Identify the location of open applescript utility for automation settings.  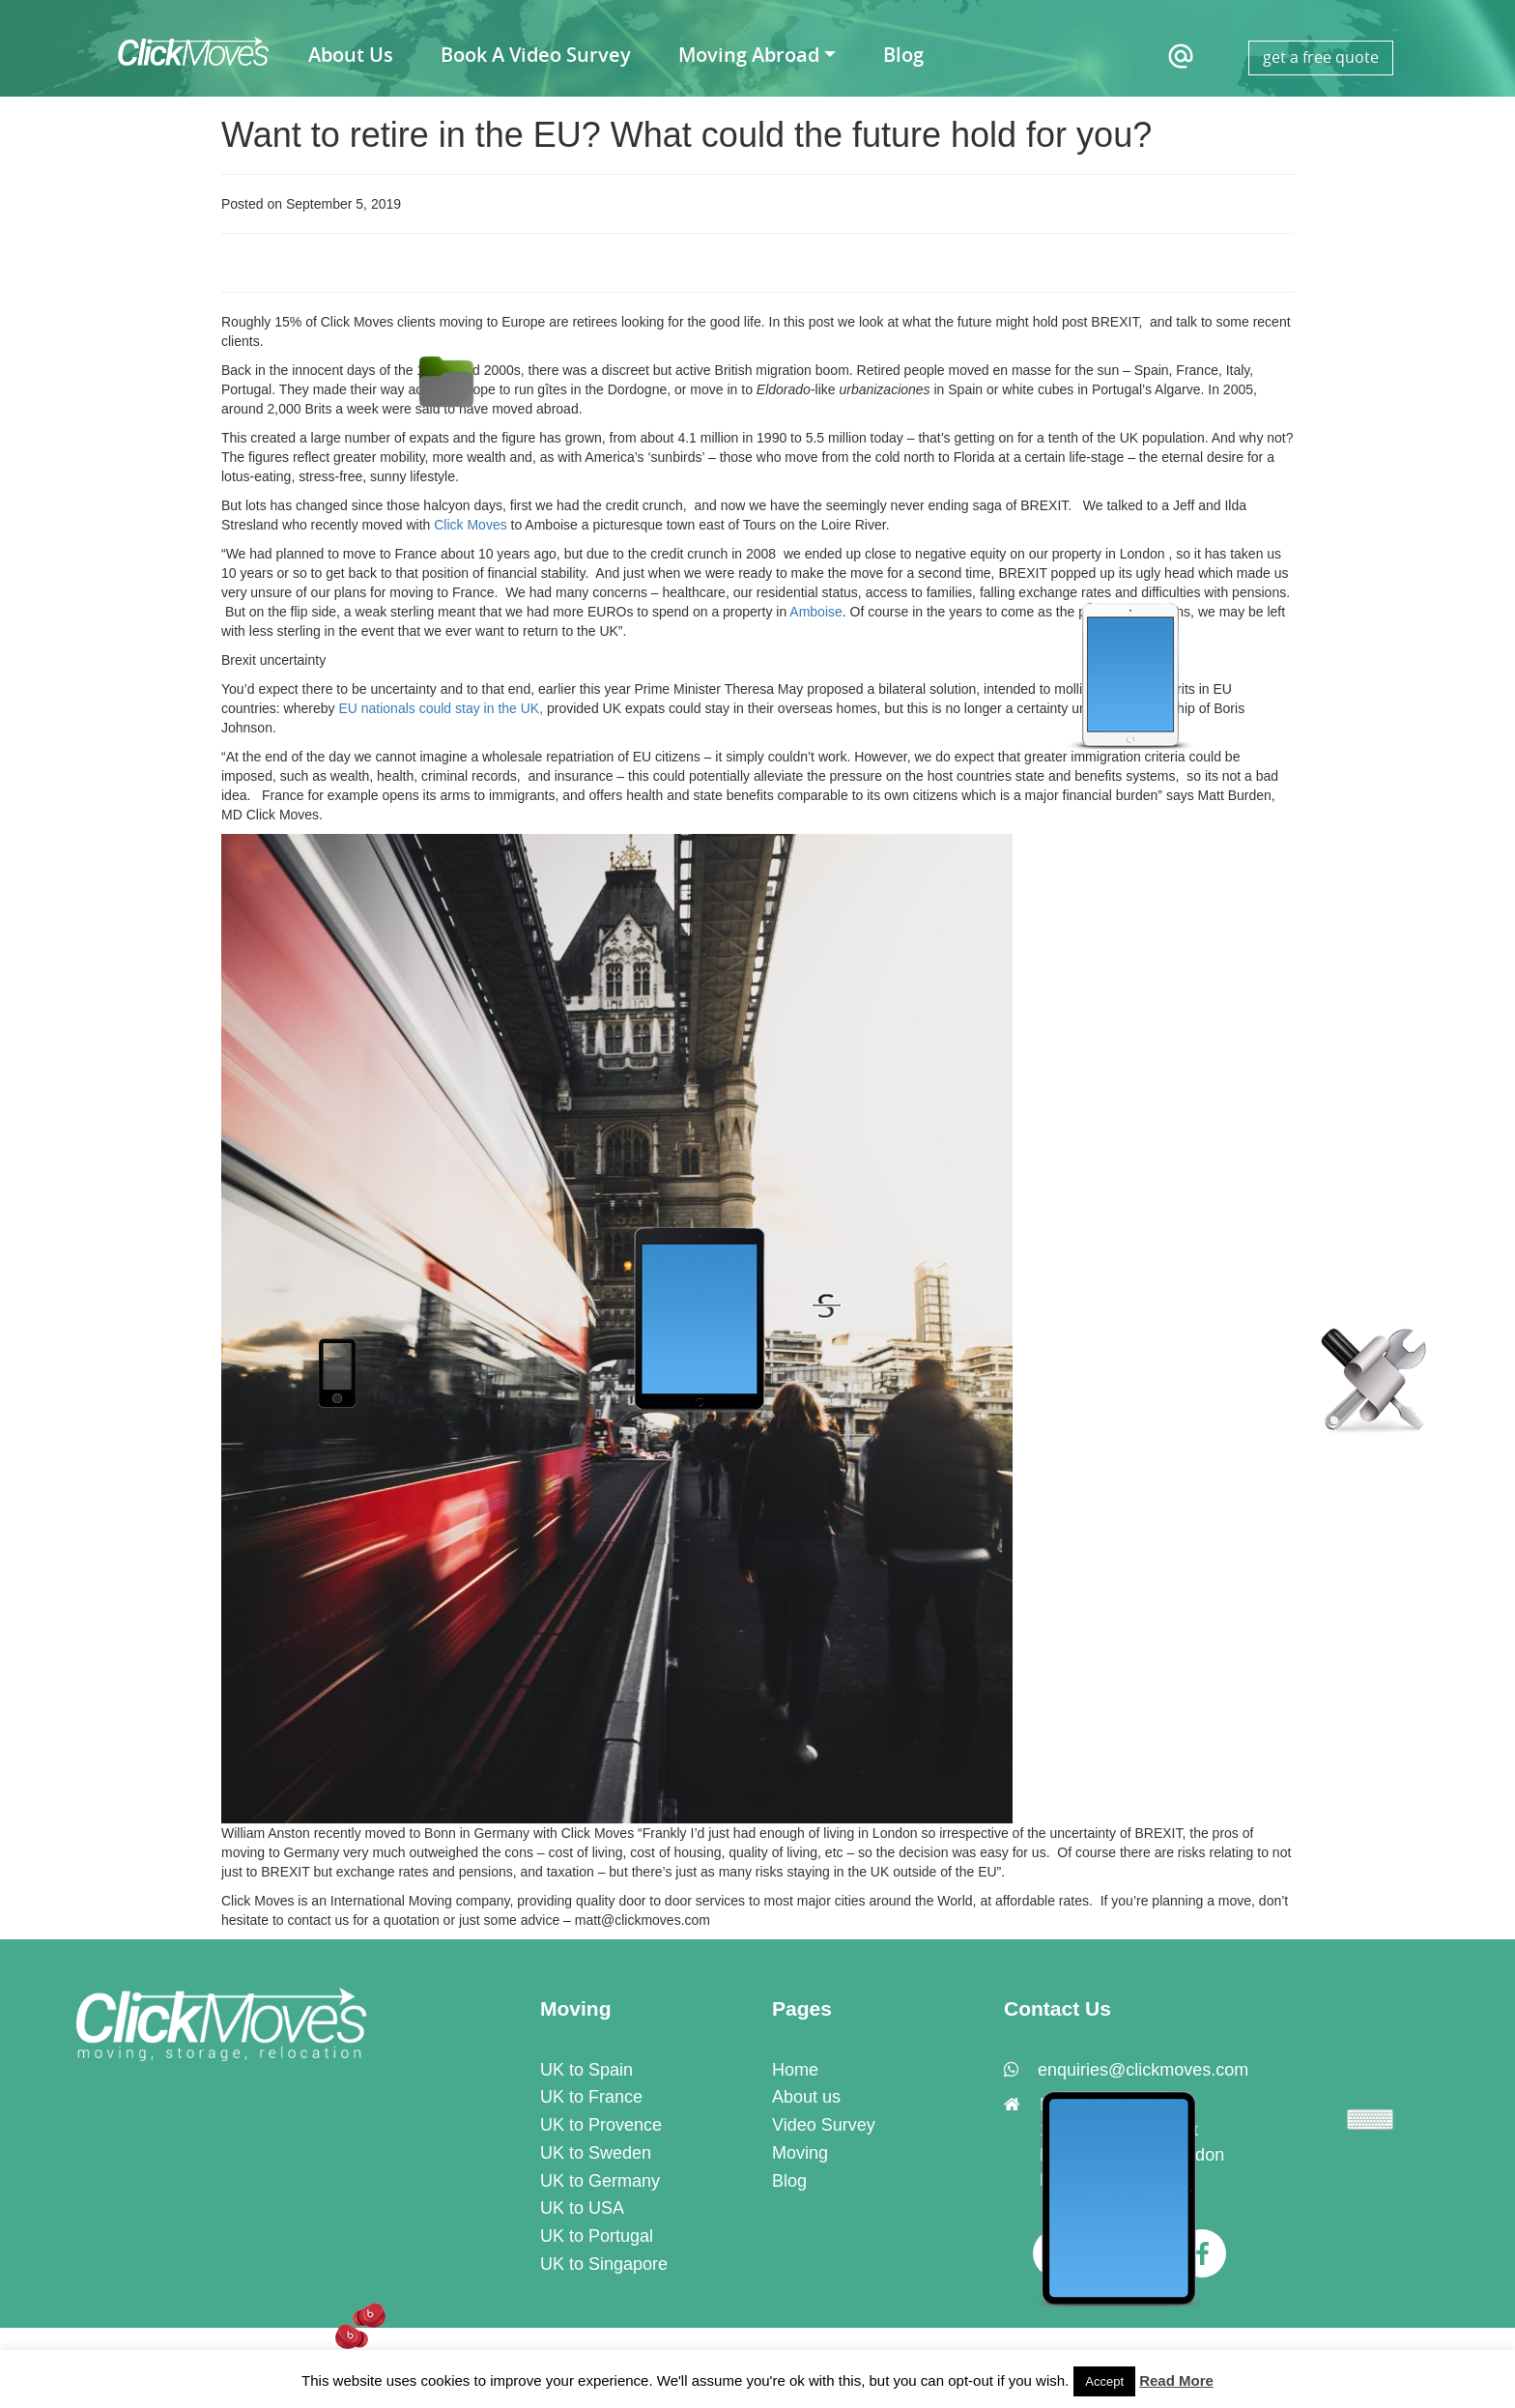
(1374, 1381).